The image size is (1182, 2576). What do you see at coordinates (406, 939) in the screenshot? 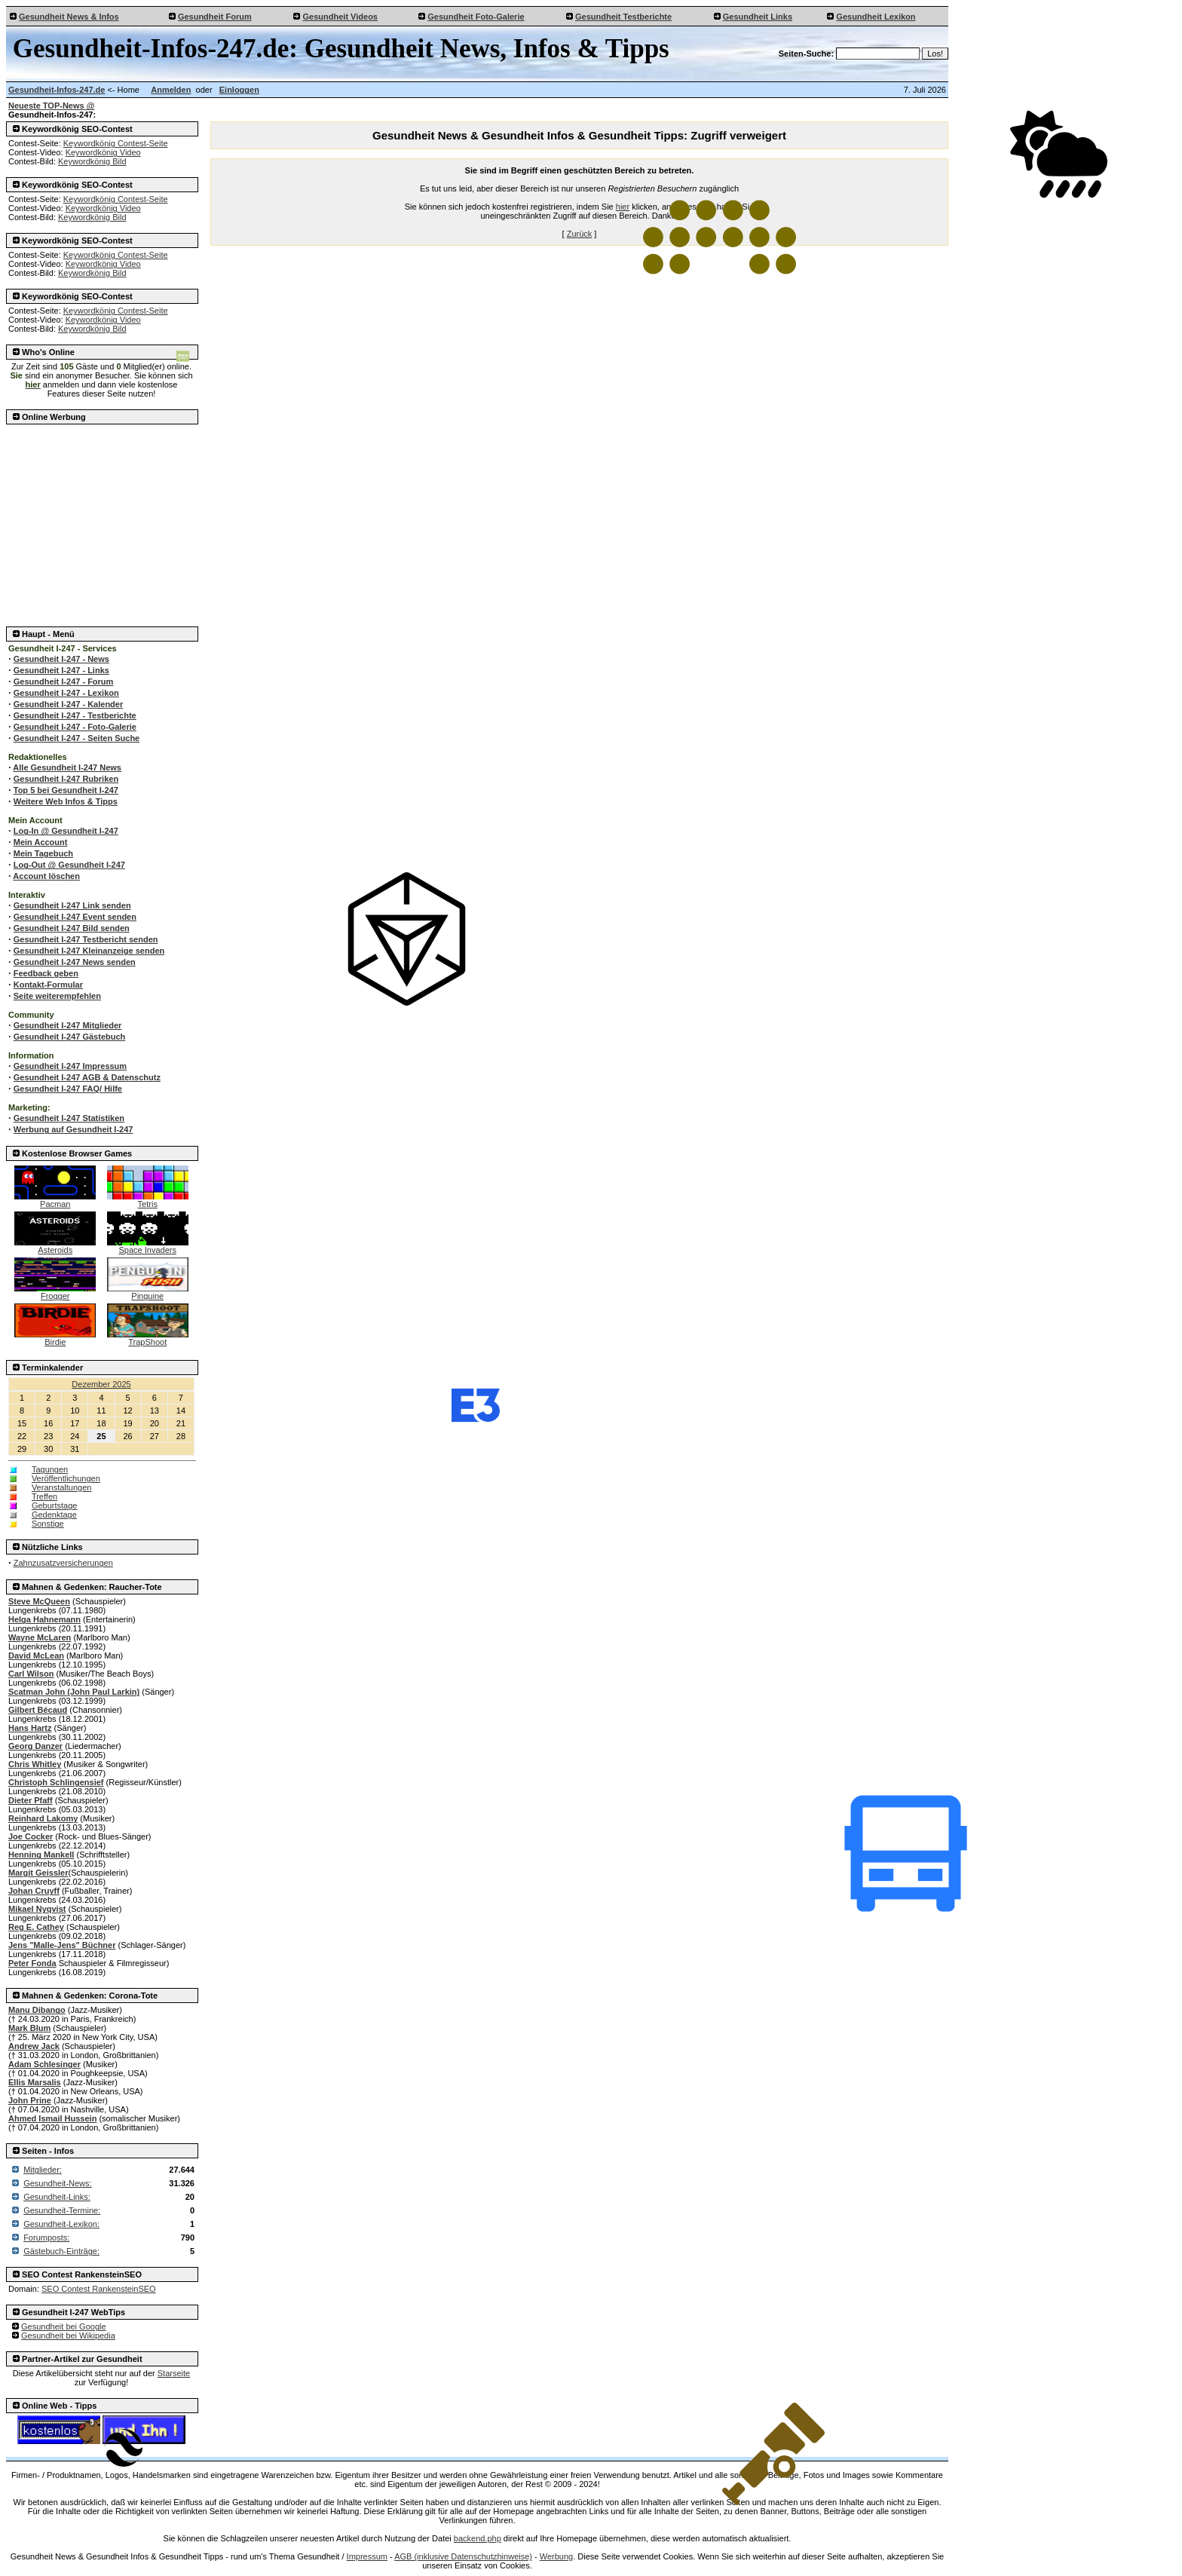
I see `open the Ingress app` at bounding box center [406, 939].